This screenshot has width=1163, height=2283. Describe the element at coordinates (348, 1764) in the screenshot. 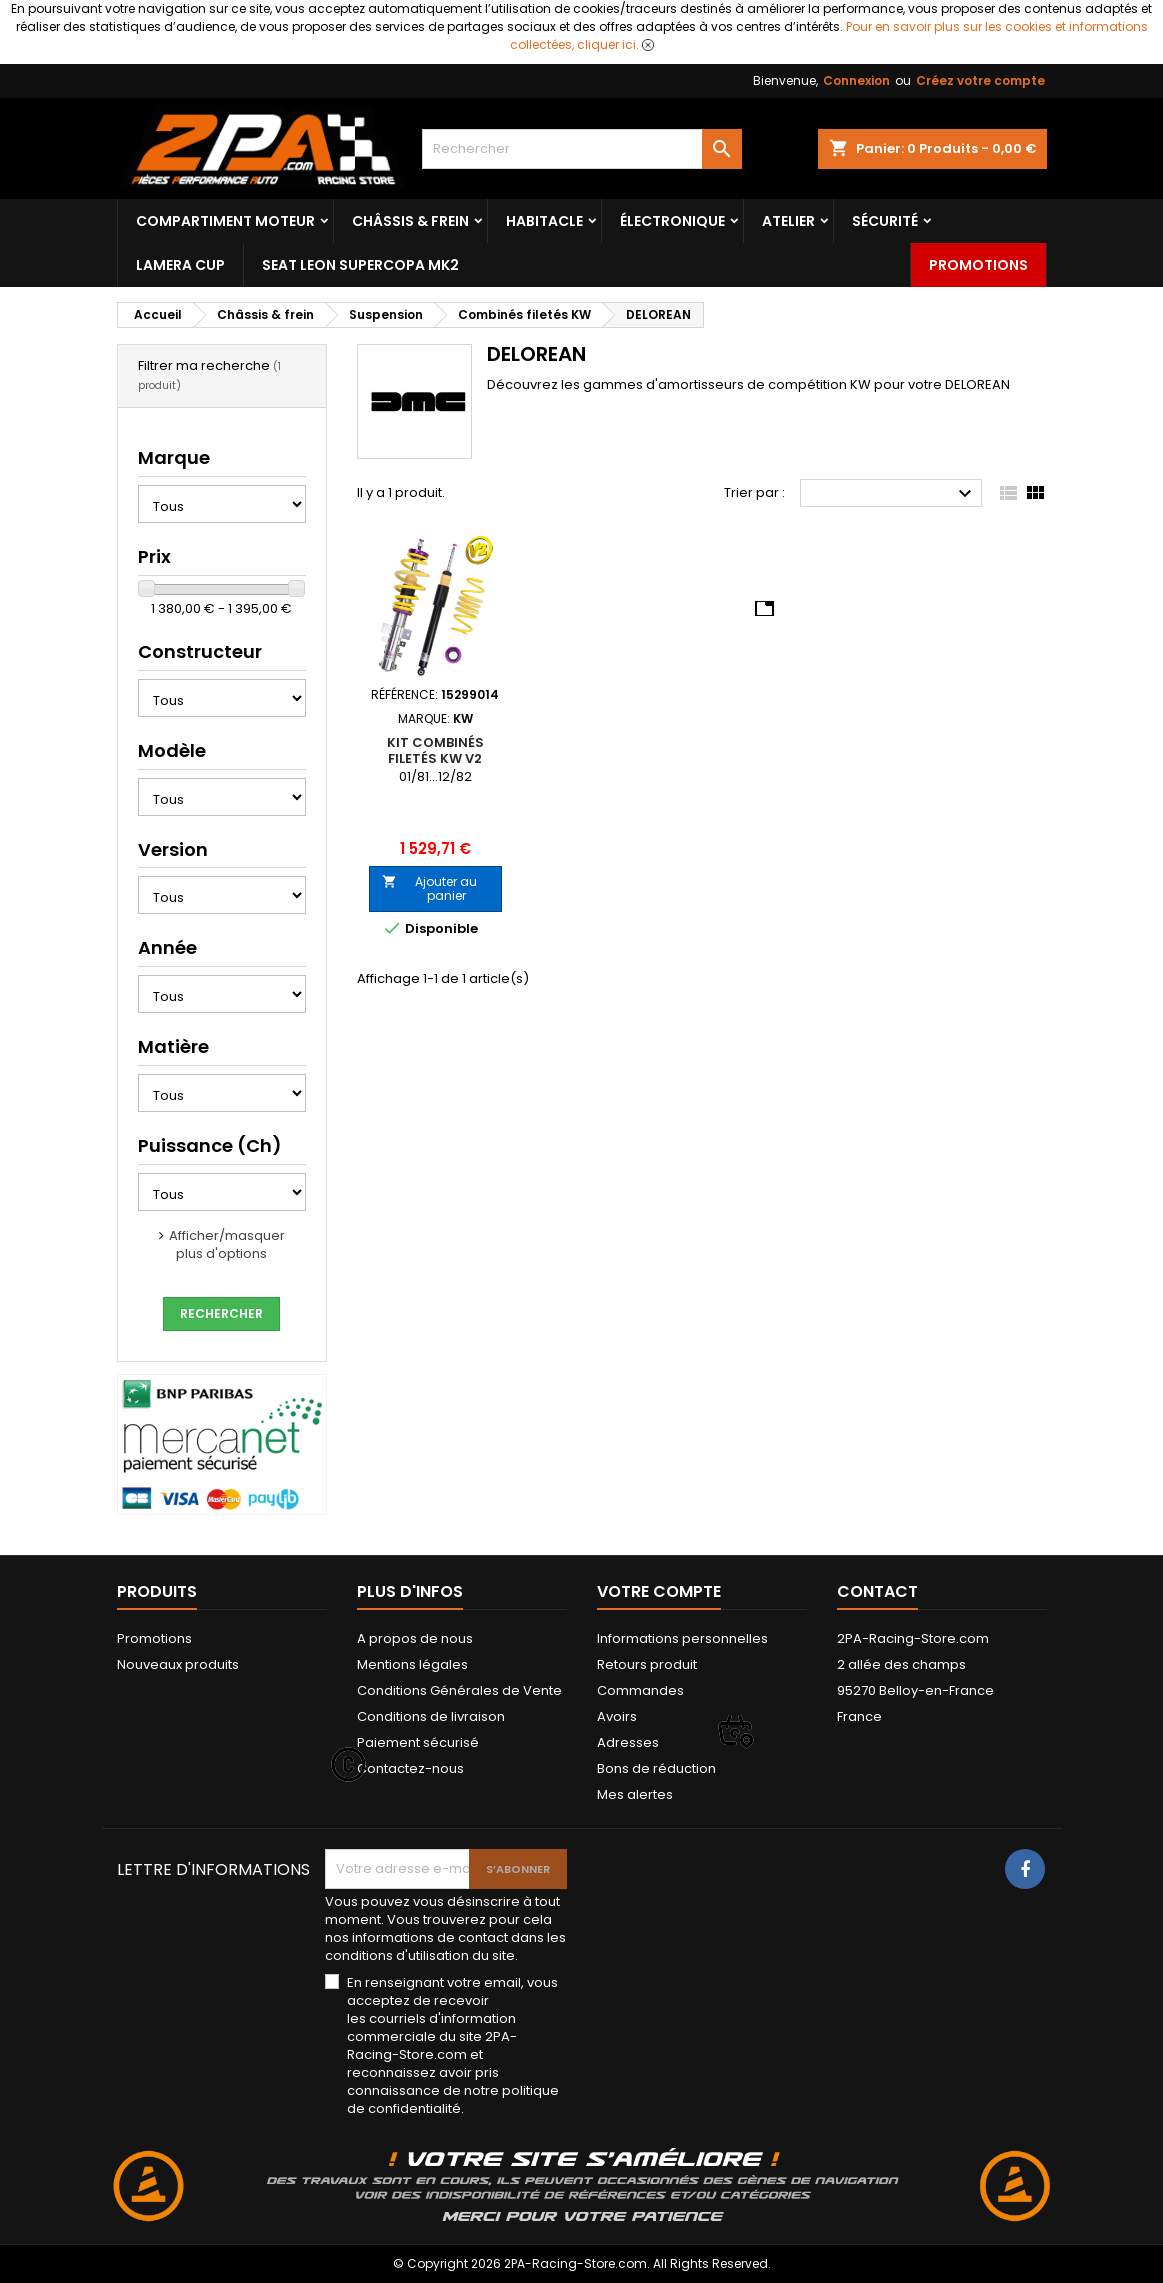

I see `indicates copyright or copyrighted content` at that location.